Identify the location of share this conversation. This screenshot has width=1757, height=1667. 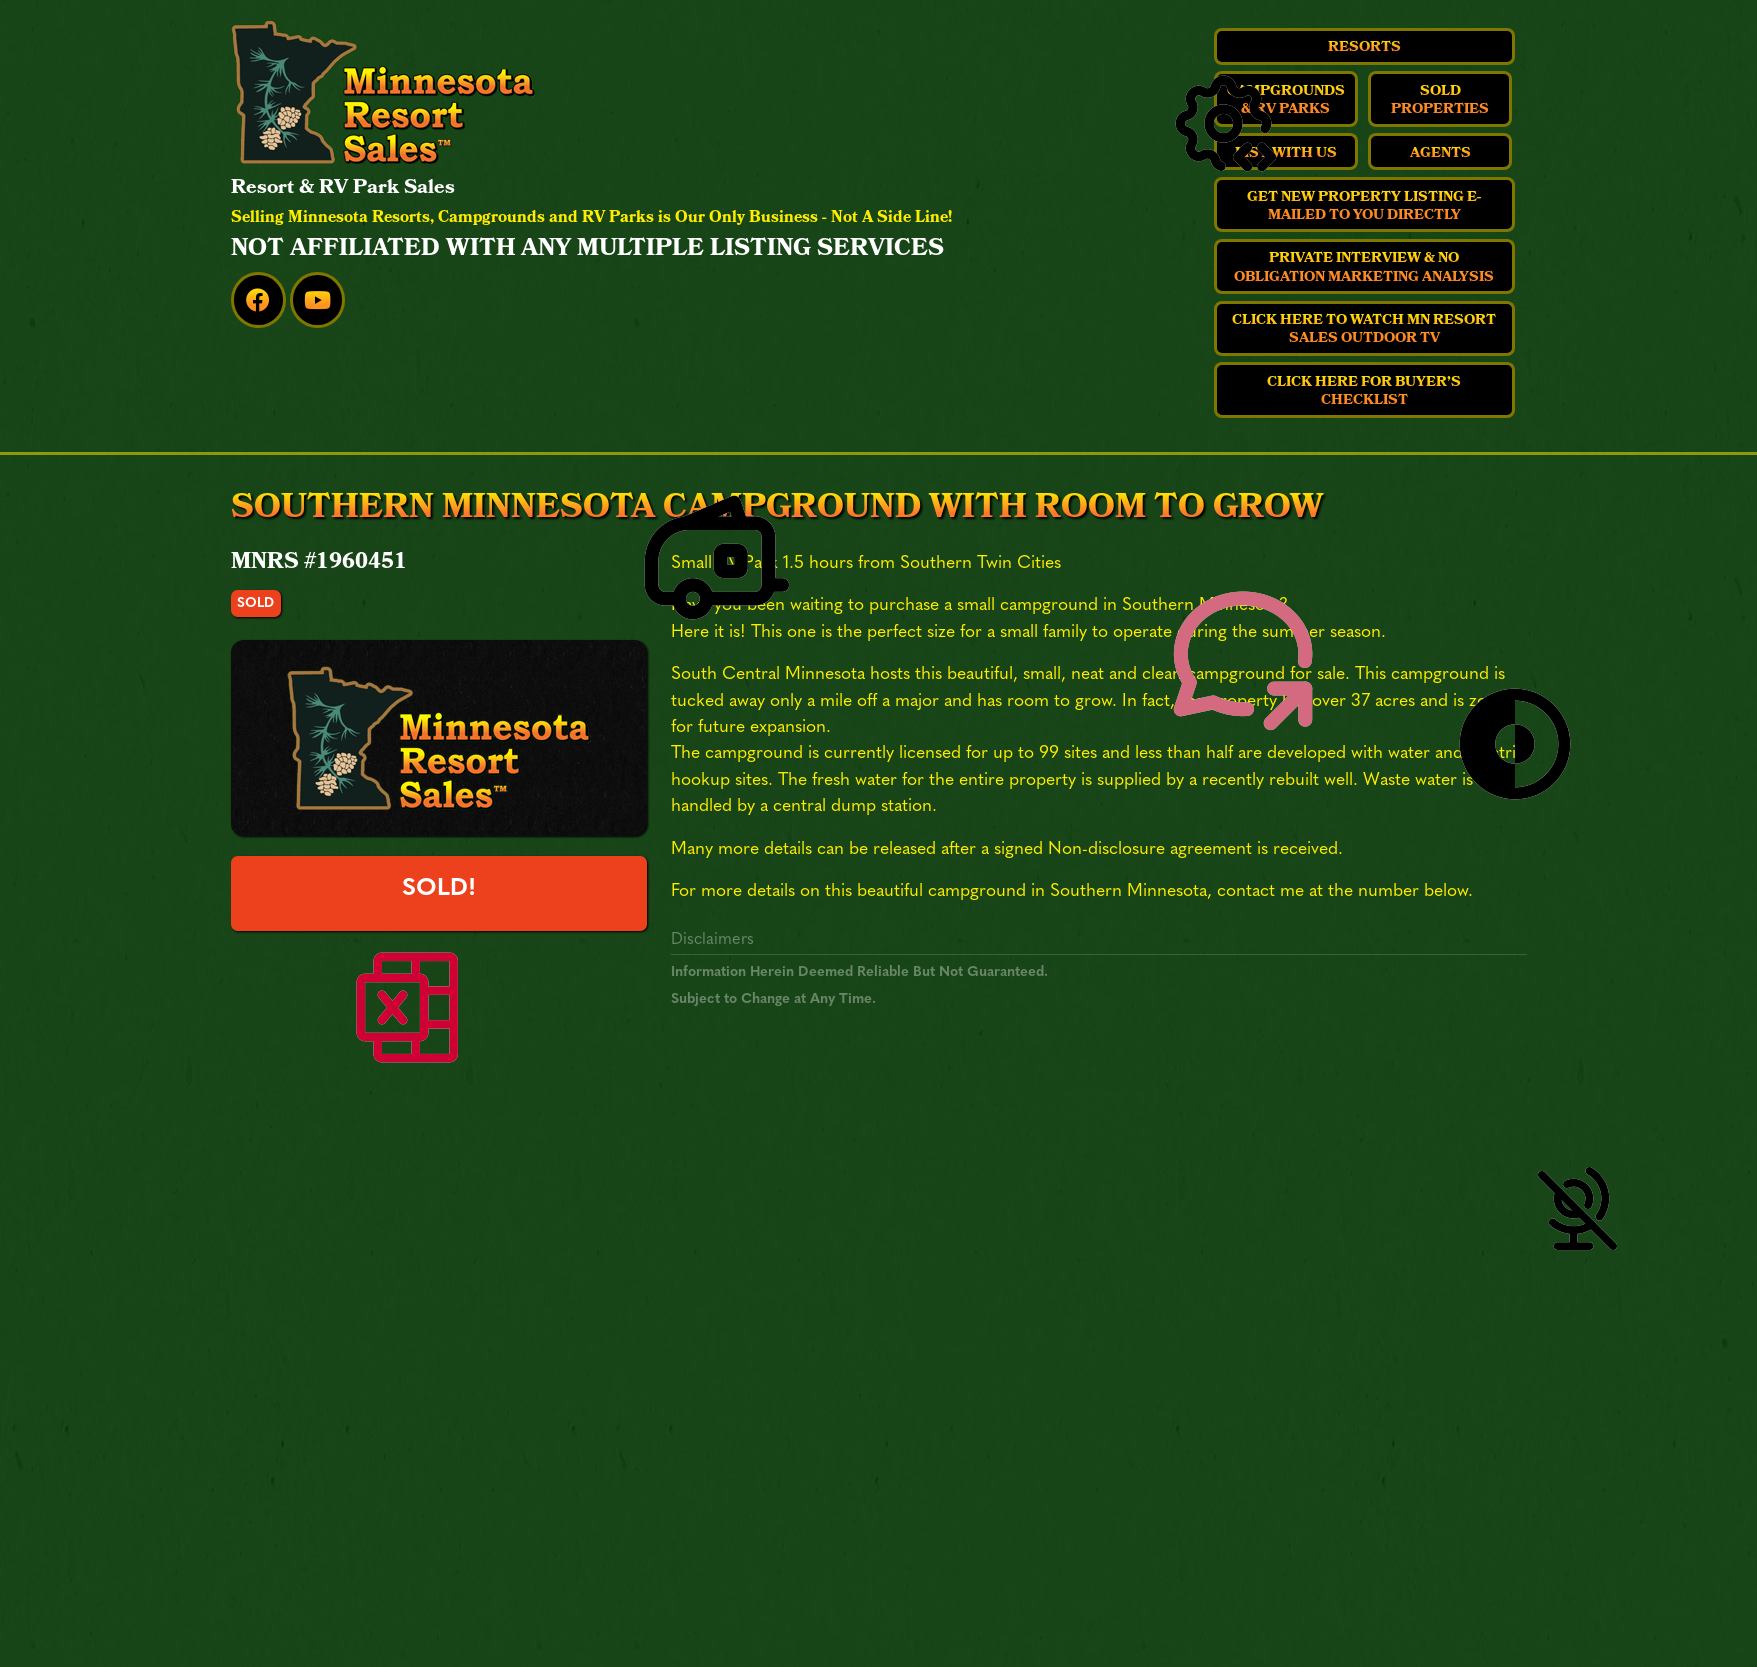
(1243, 654).